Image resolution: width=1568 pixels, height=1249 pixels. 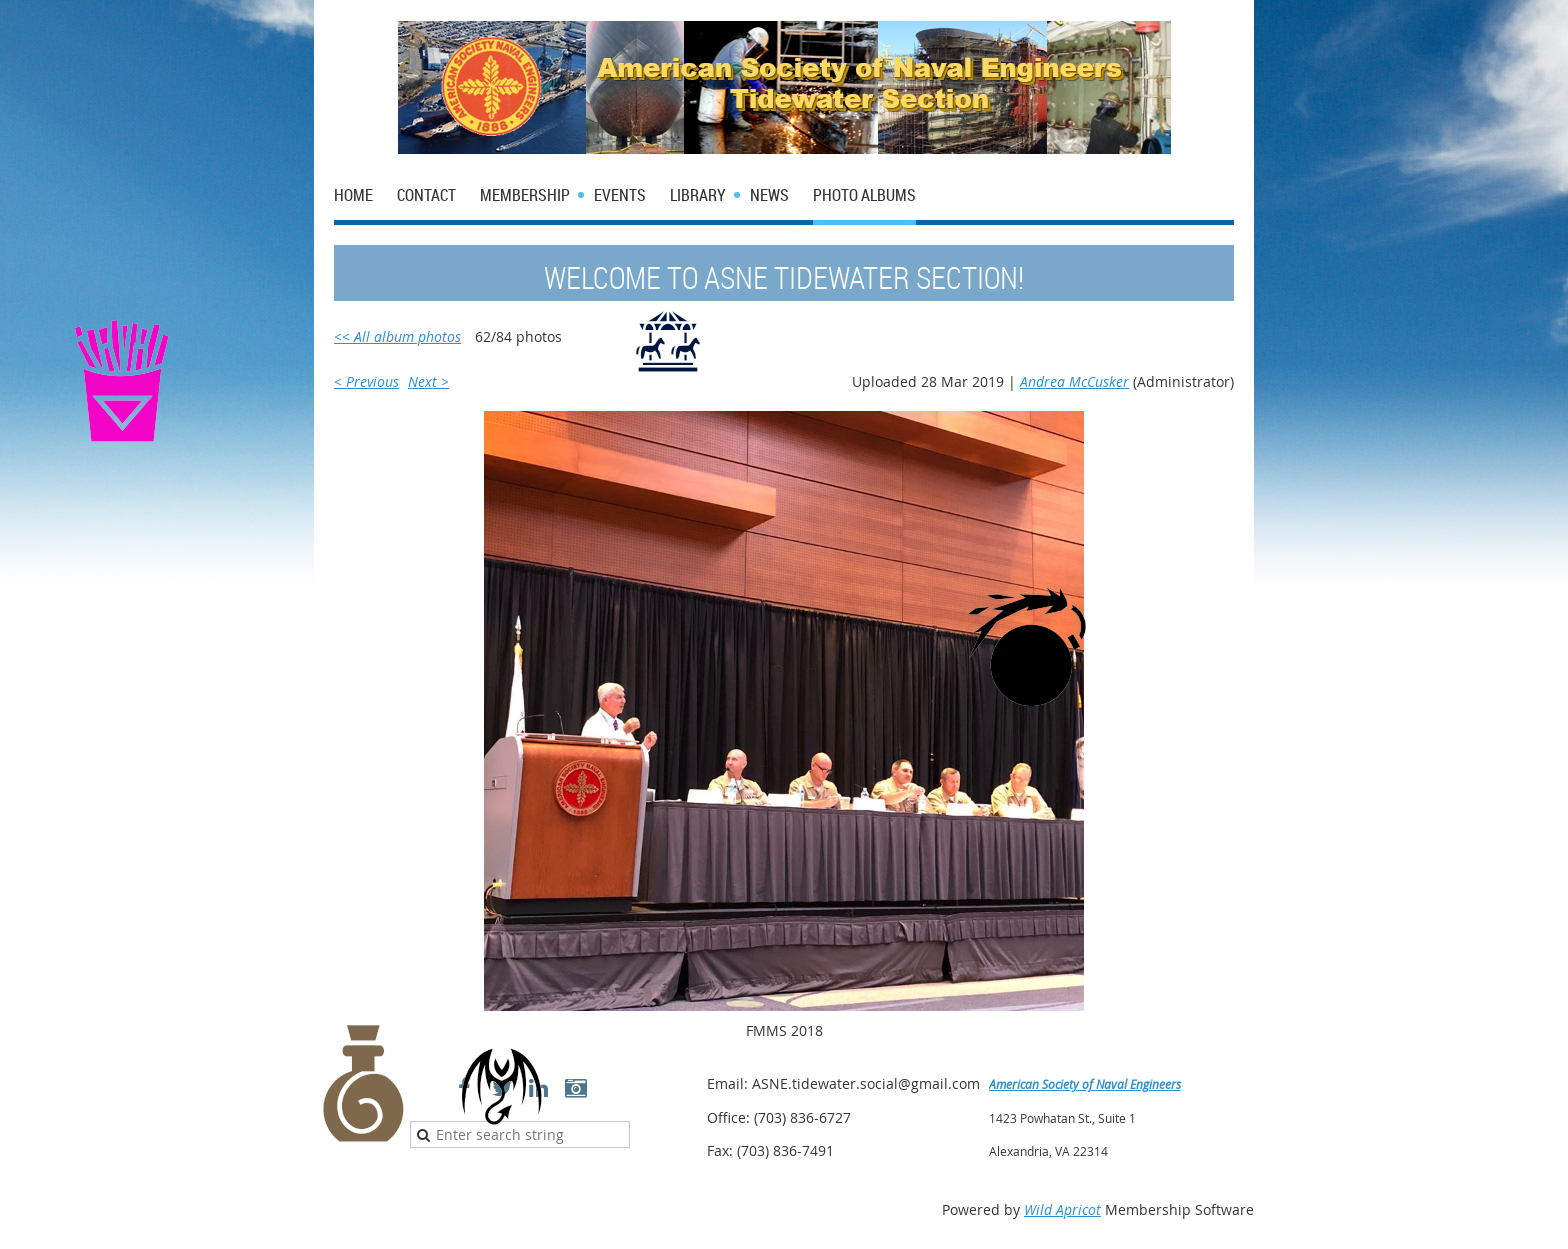 I want to click on browse fast food or snack options, so click(x=122, y=381).